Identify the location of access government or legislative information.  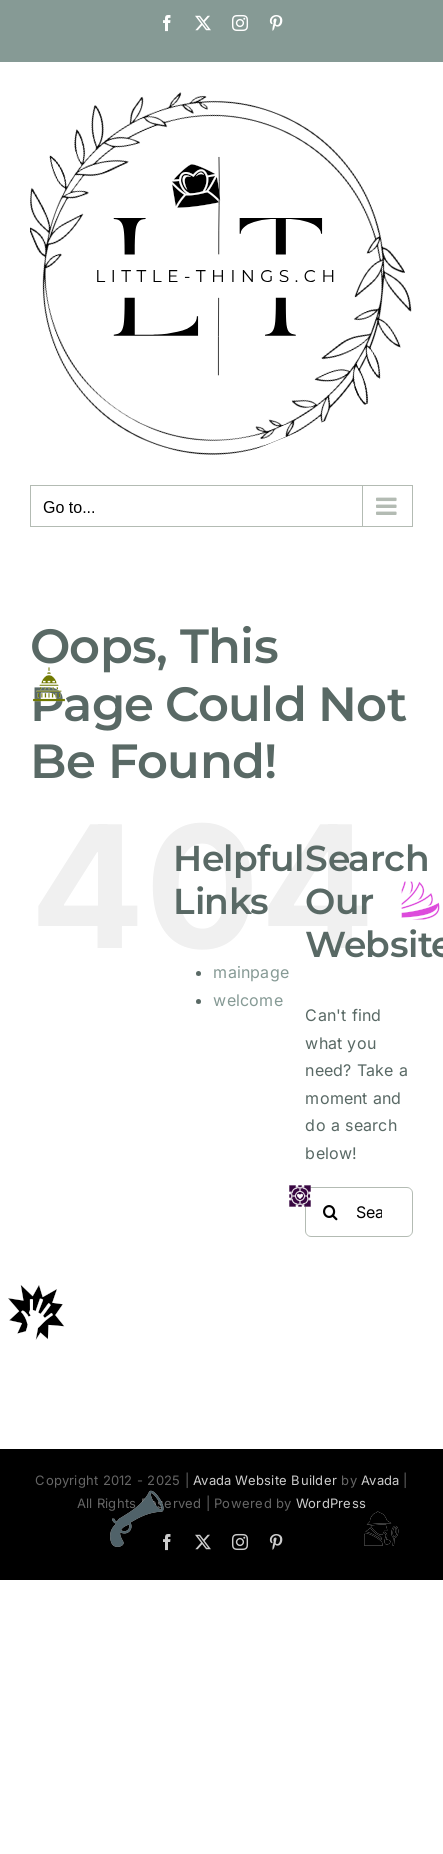
(49, 684).